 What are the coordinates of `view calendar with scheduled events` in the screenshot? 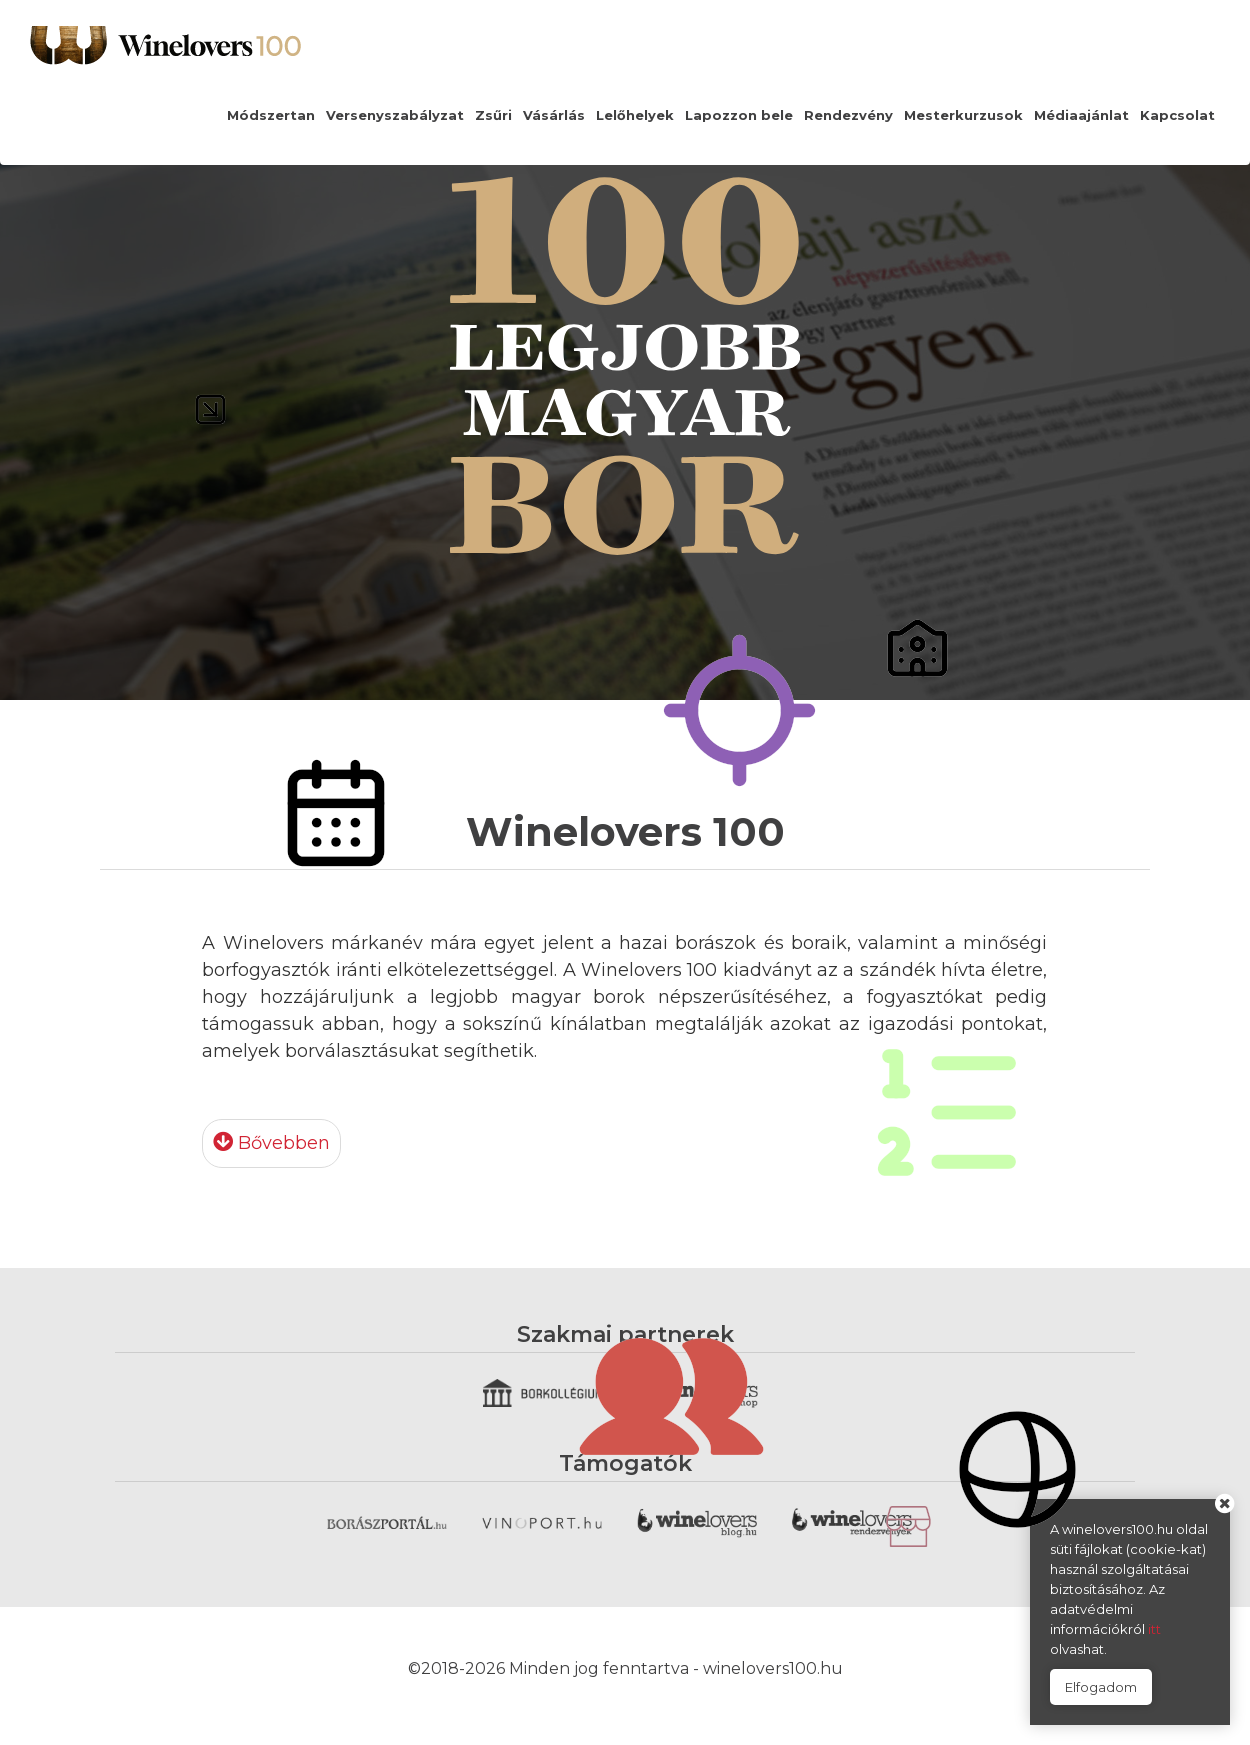 It's located at (336, 813).